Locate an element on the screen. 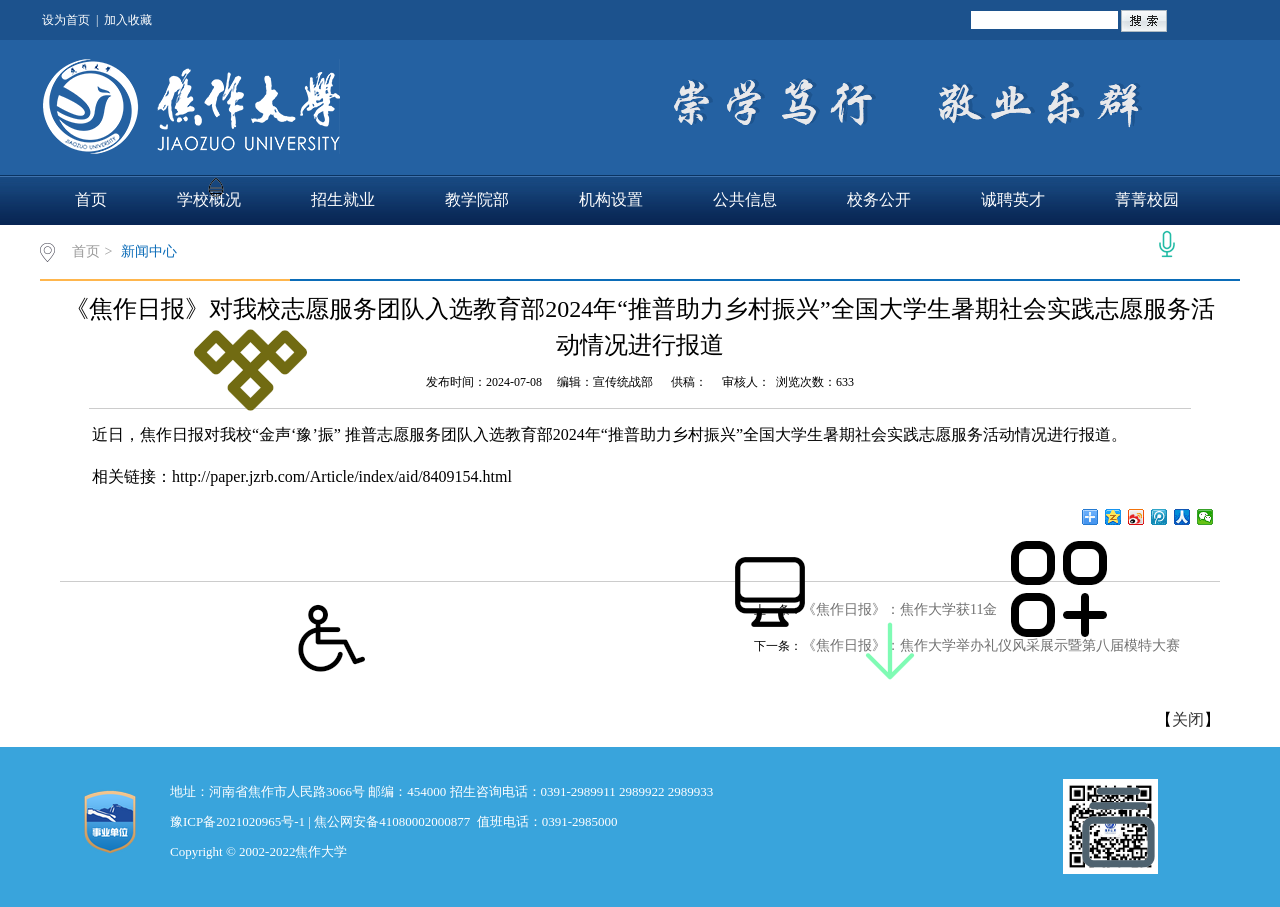  open Tidal music streaming app is located at coordinates (250, 366).